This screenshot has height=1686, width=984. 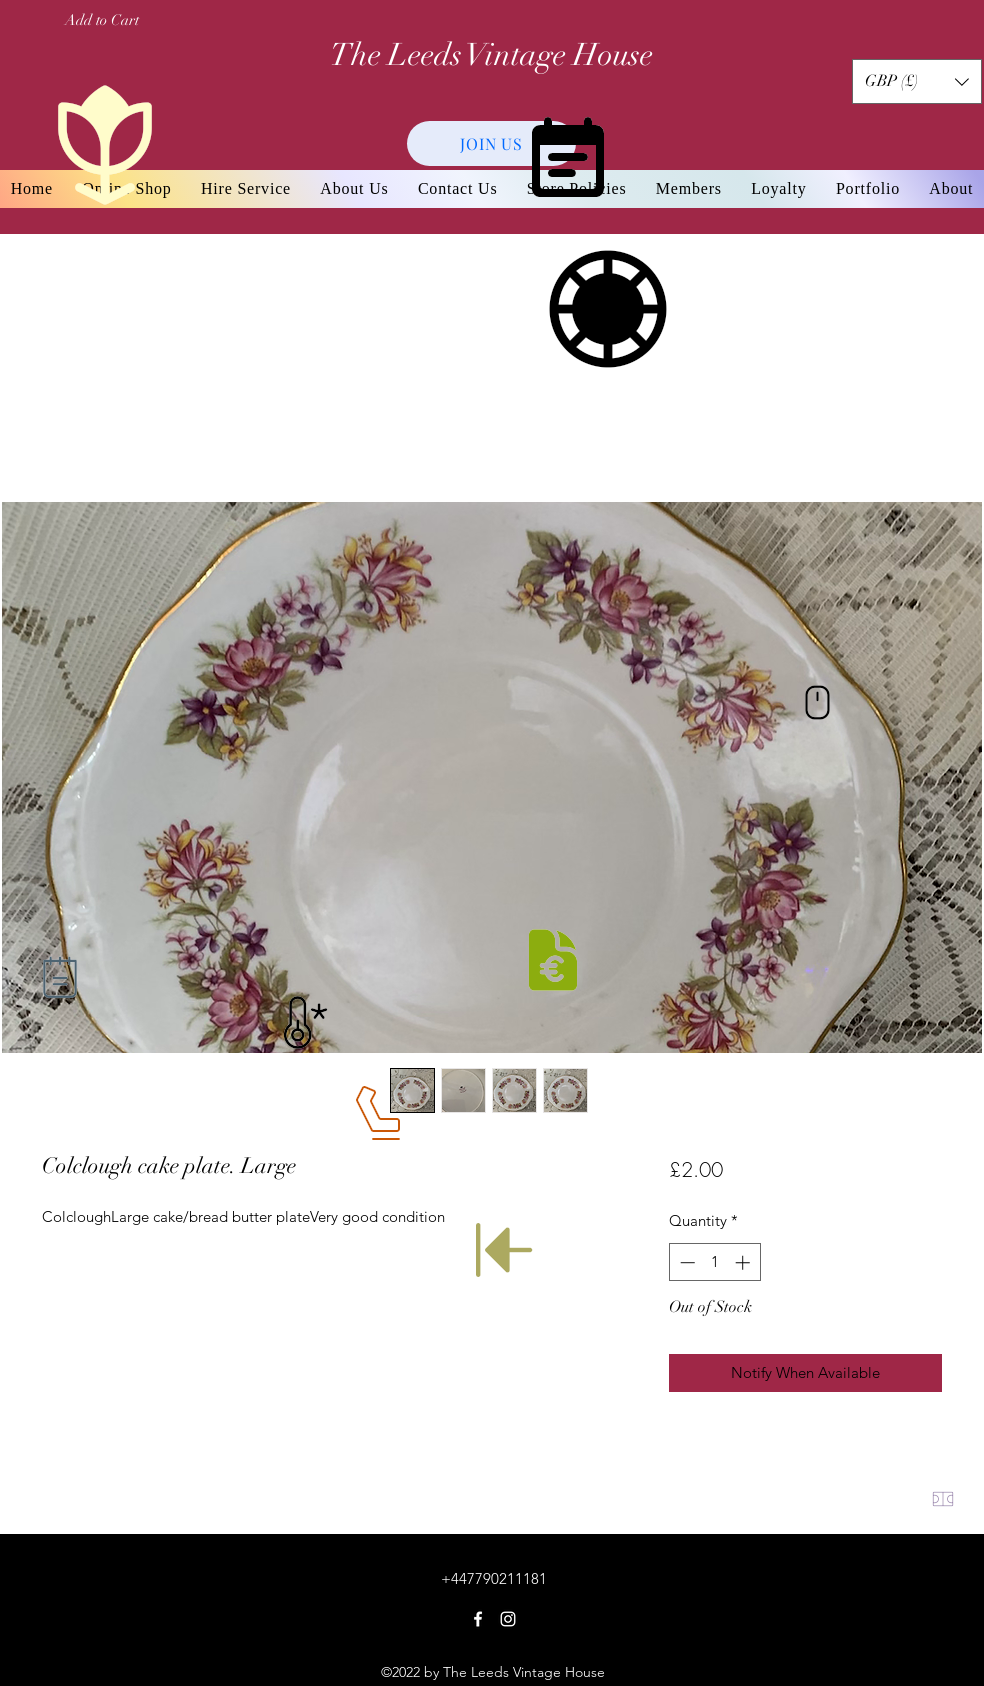 What do you see at coordinates (60, 978) in the screenshot?
I see `open notes or notepad app` at bounding box center [60, 978].